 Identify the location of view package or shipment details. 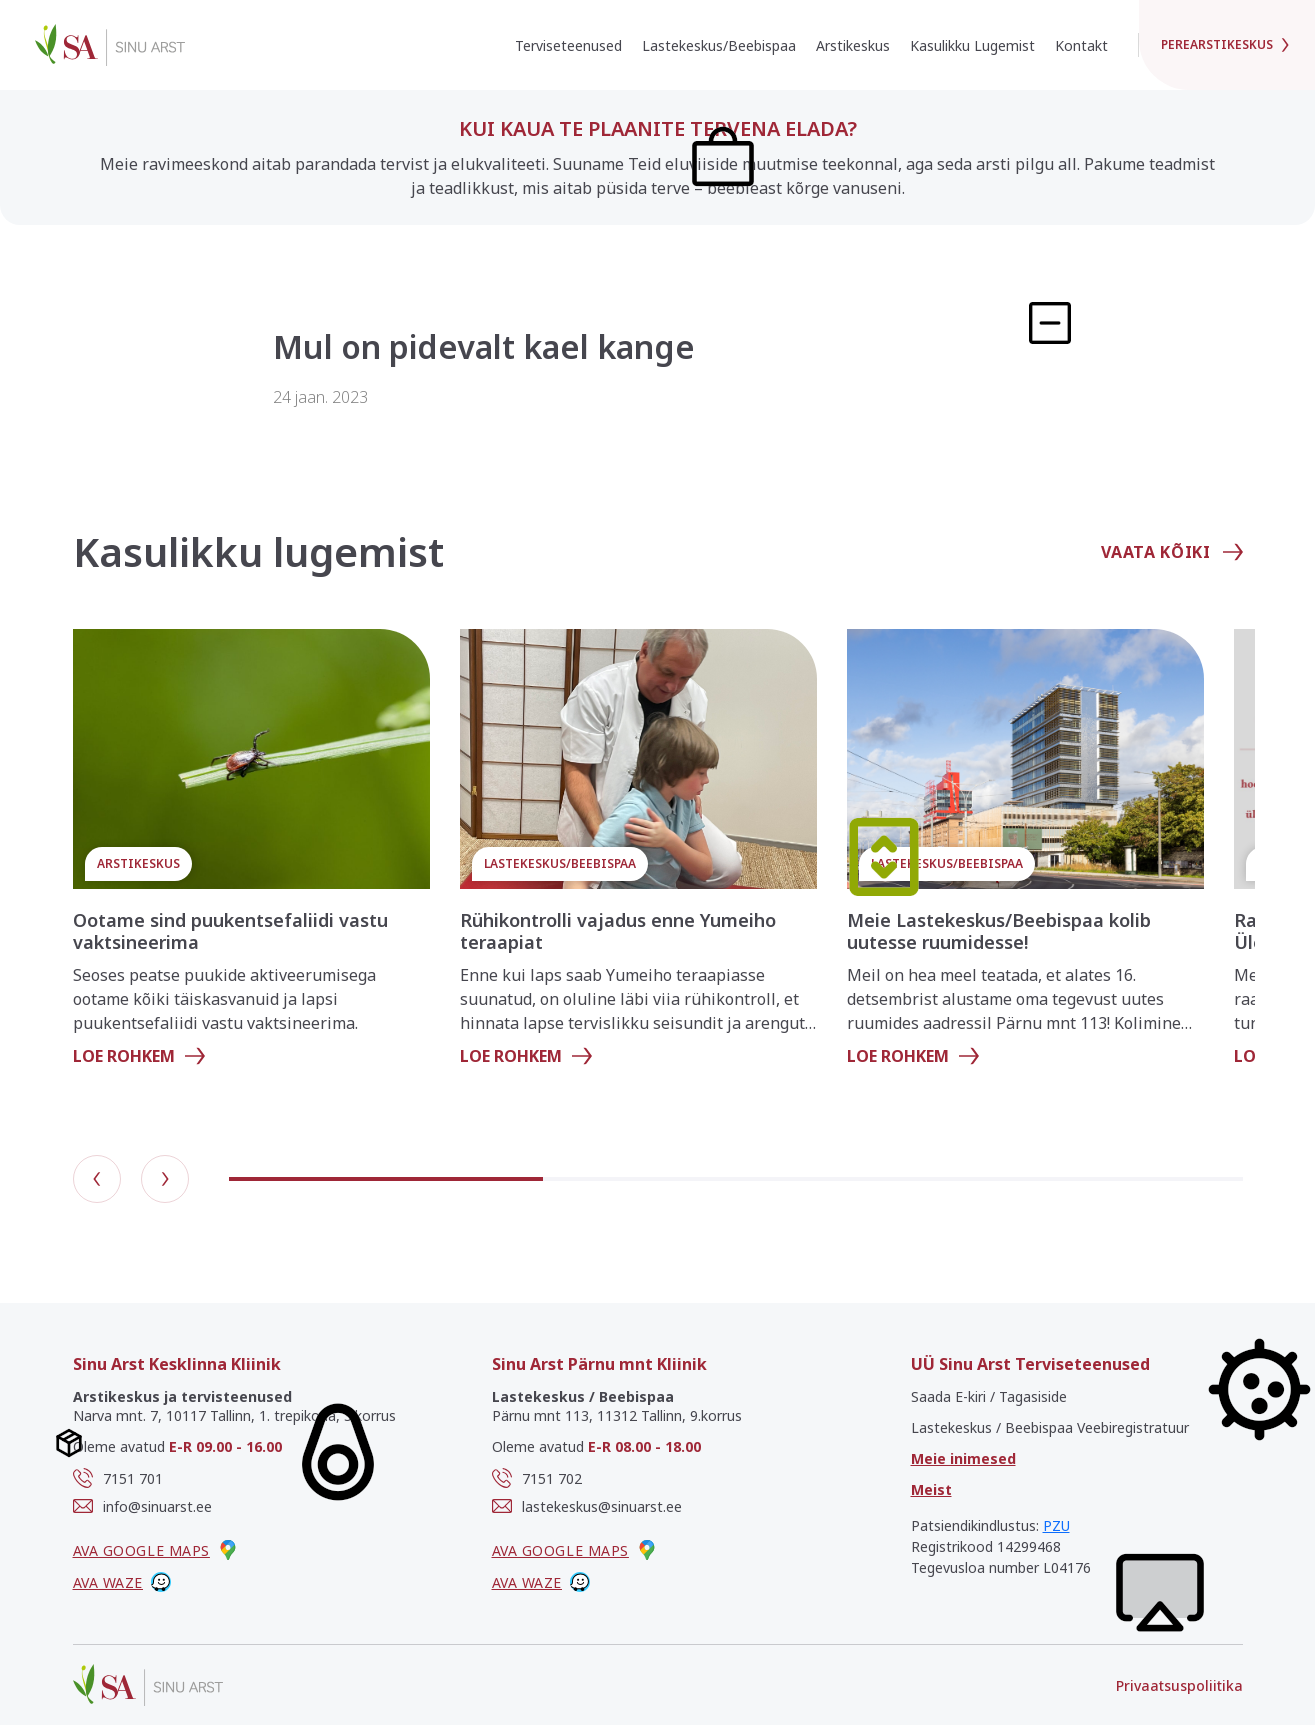
(69, 1443).